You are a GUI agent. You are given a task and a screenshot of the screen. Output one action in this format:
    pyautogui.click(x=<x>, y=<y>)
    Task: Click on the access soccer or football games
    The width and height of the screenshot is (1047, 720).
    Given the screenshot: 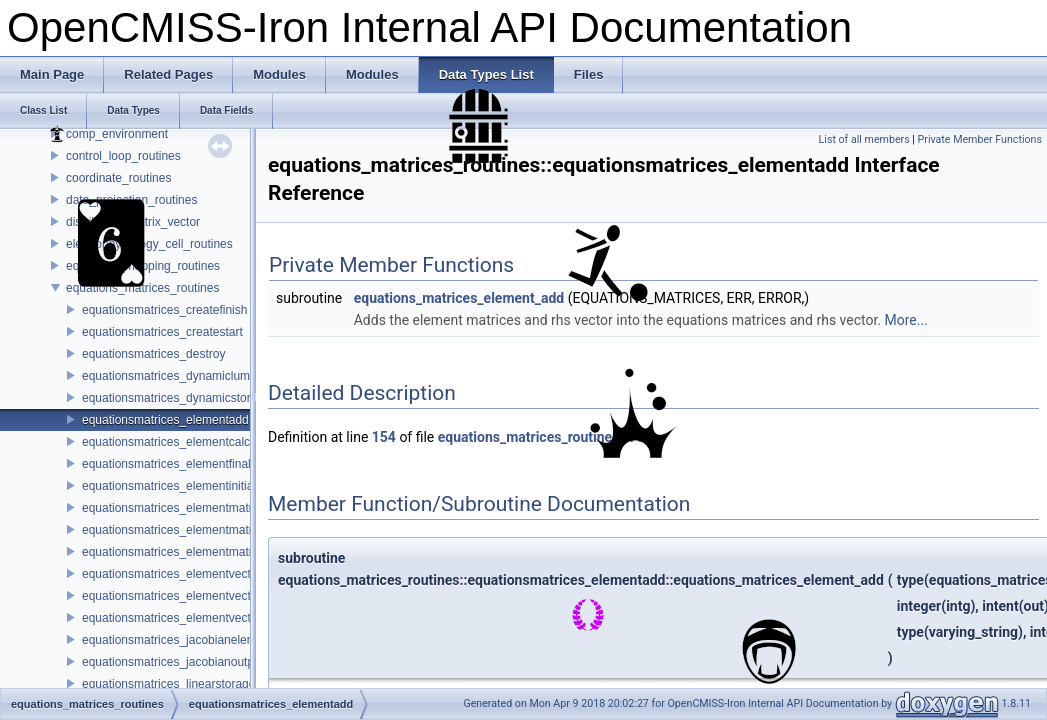 What is the action you would take?
    pyautogui.click(x=608, y=263)
    